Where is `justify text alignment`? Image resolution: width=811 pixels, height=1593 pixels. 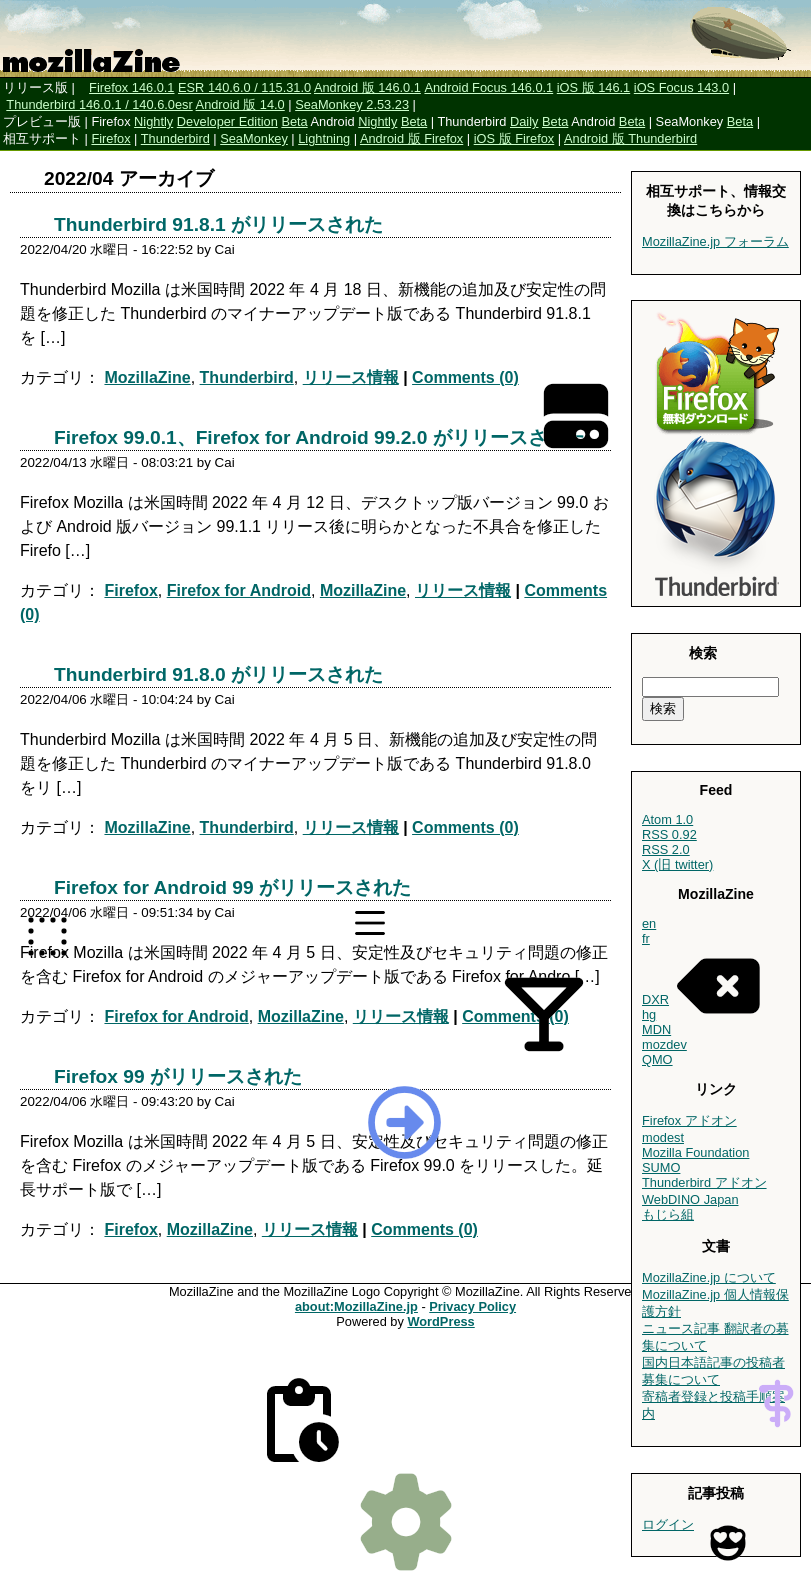
justify text alignment is located at coordinates (370, 923).